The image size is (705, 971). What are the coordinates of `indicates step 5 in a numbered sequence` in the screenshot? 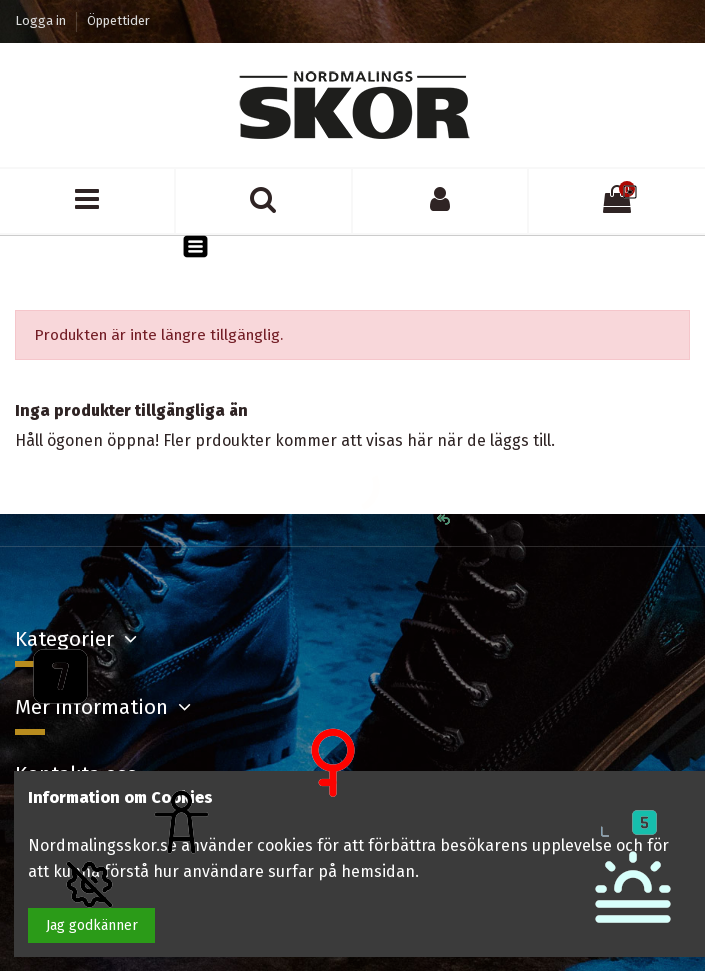 It's located at (644, 822).